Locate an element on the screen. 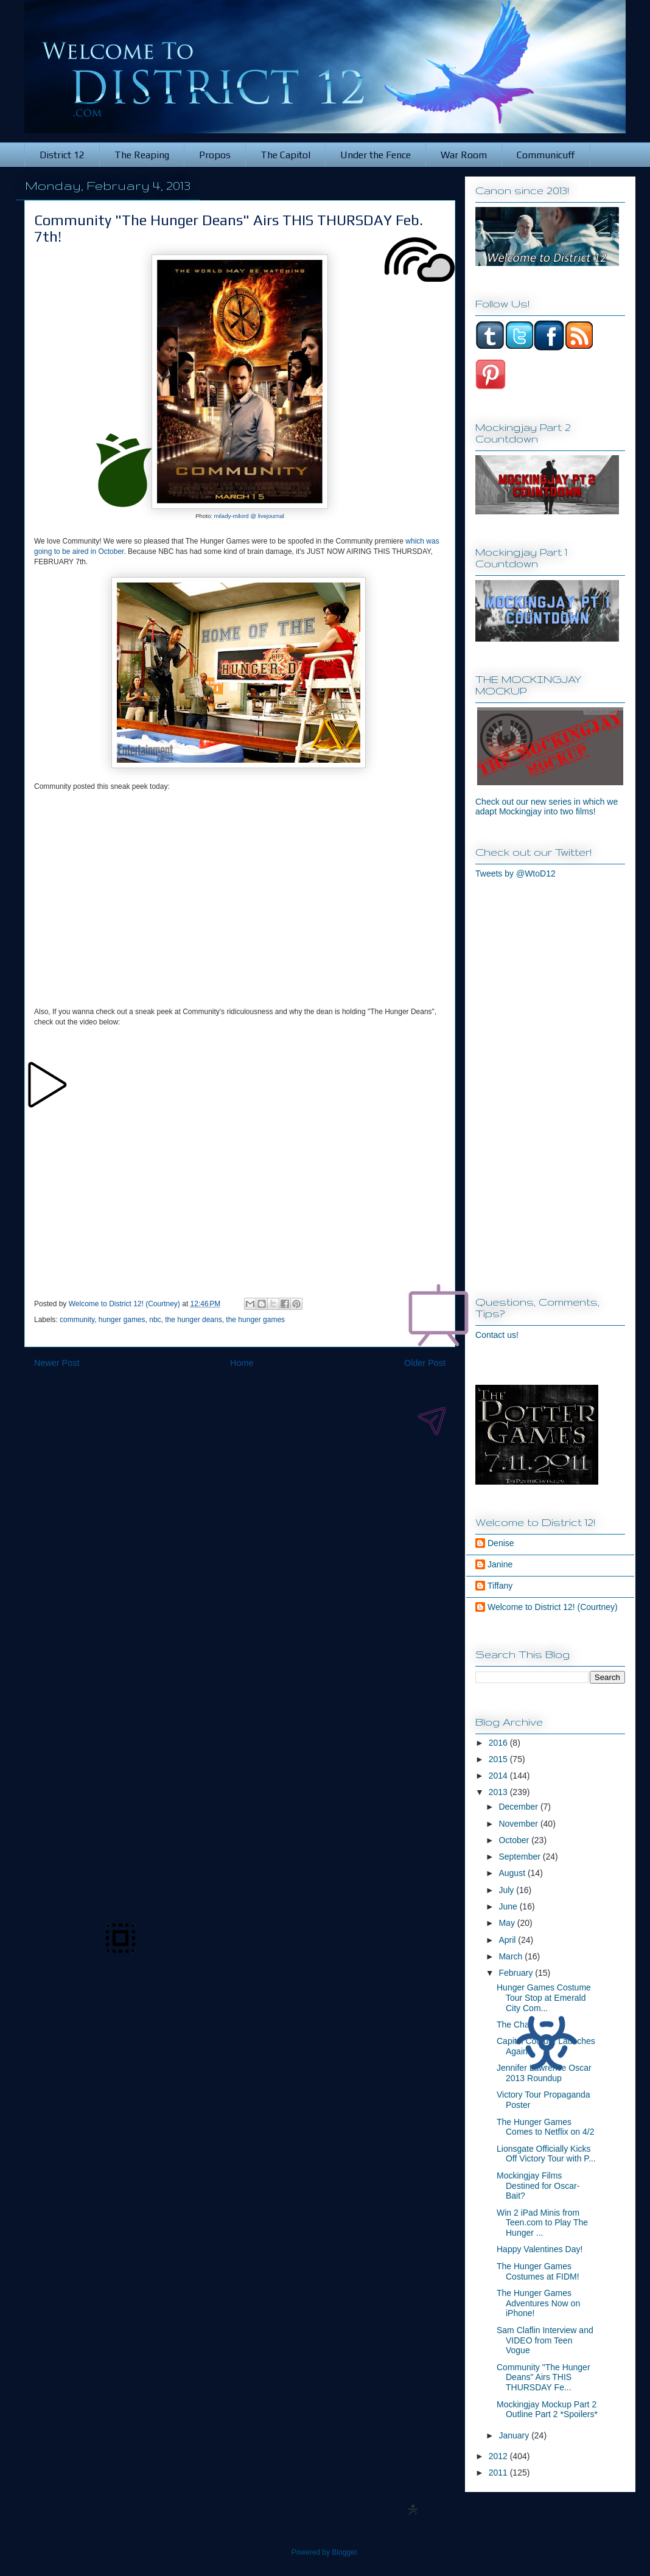 The height and width of the screenshot is (2576, 650). start or view a presentation is located at coordinates (438, 1316).